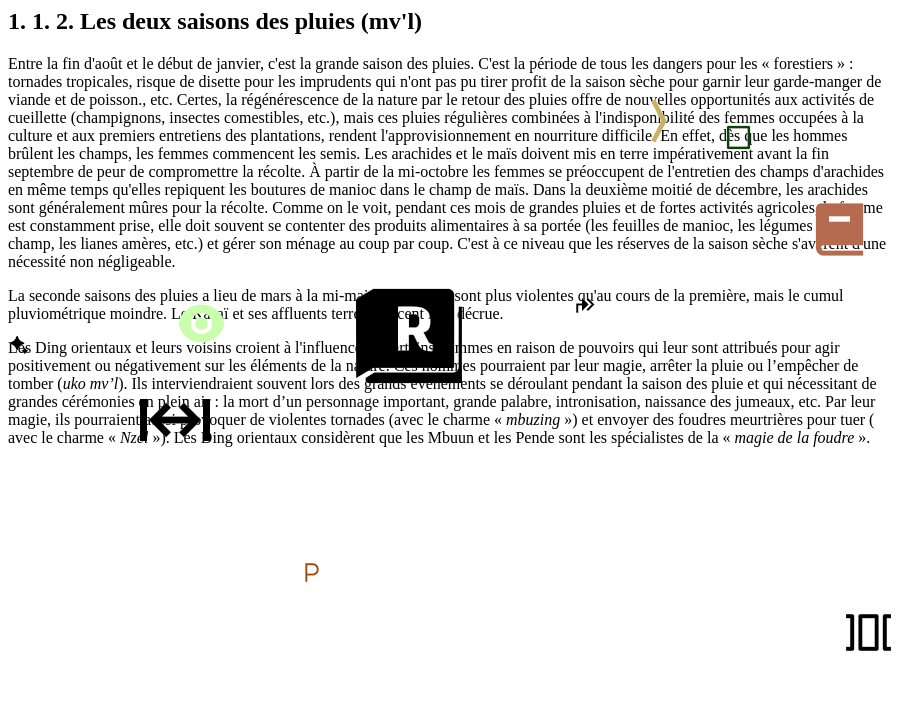 Image resolution: width=901 pixels, height=720 pixels. What do you see at coordinates (658, 121) in the screenshot?
I see `navigate to the next item or page` at bounding box center [658, 121].